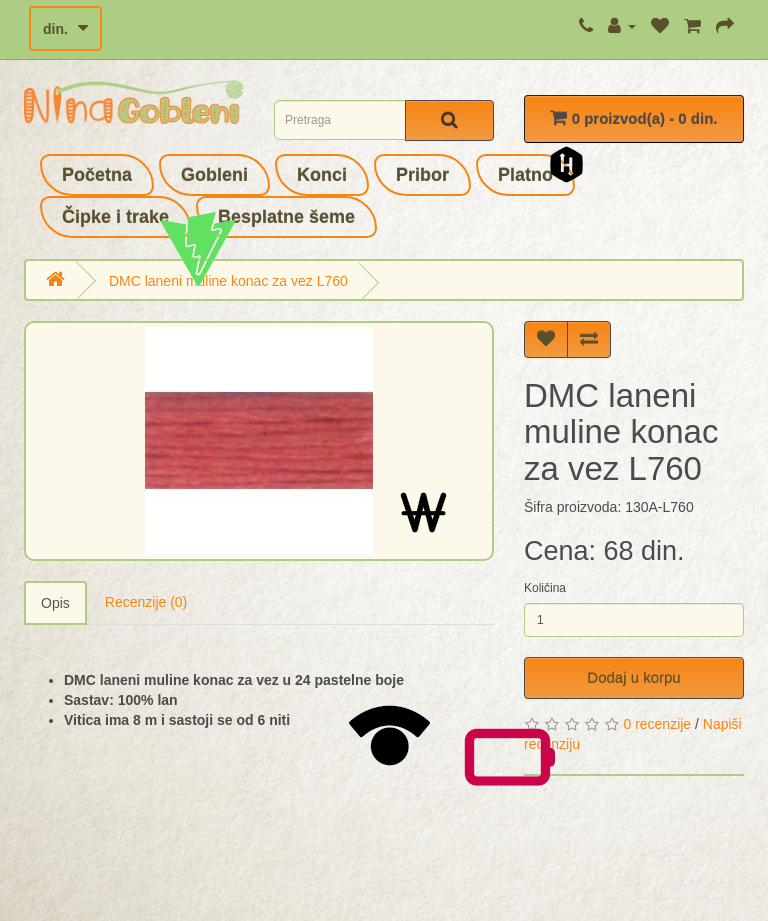 Image resolution: width=768 pixels, height=921 pixels. I want to click on south korean won currency symbol, so click(423, 512).